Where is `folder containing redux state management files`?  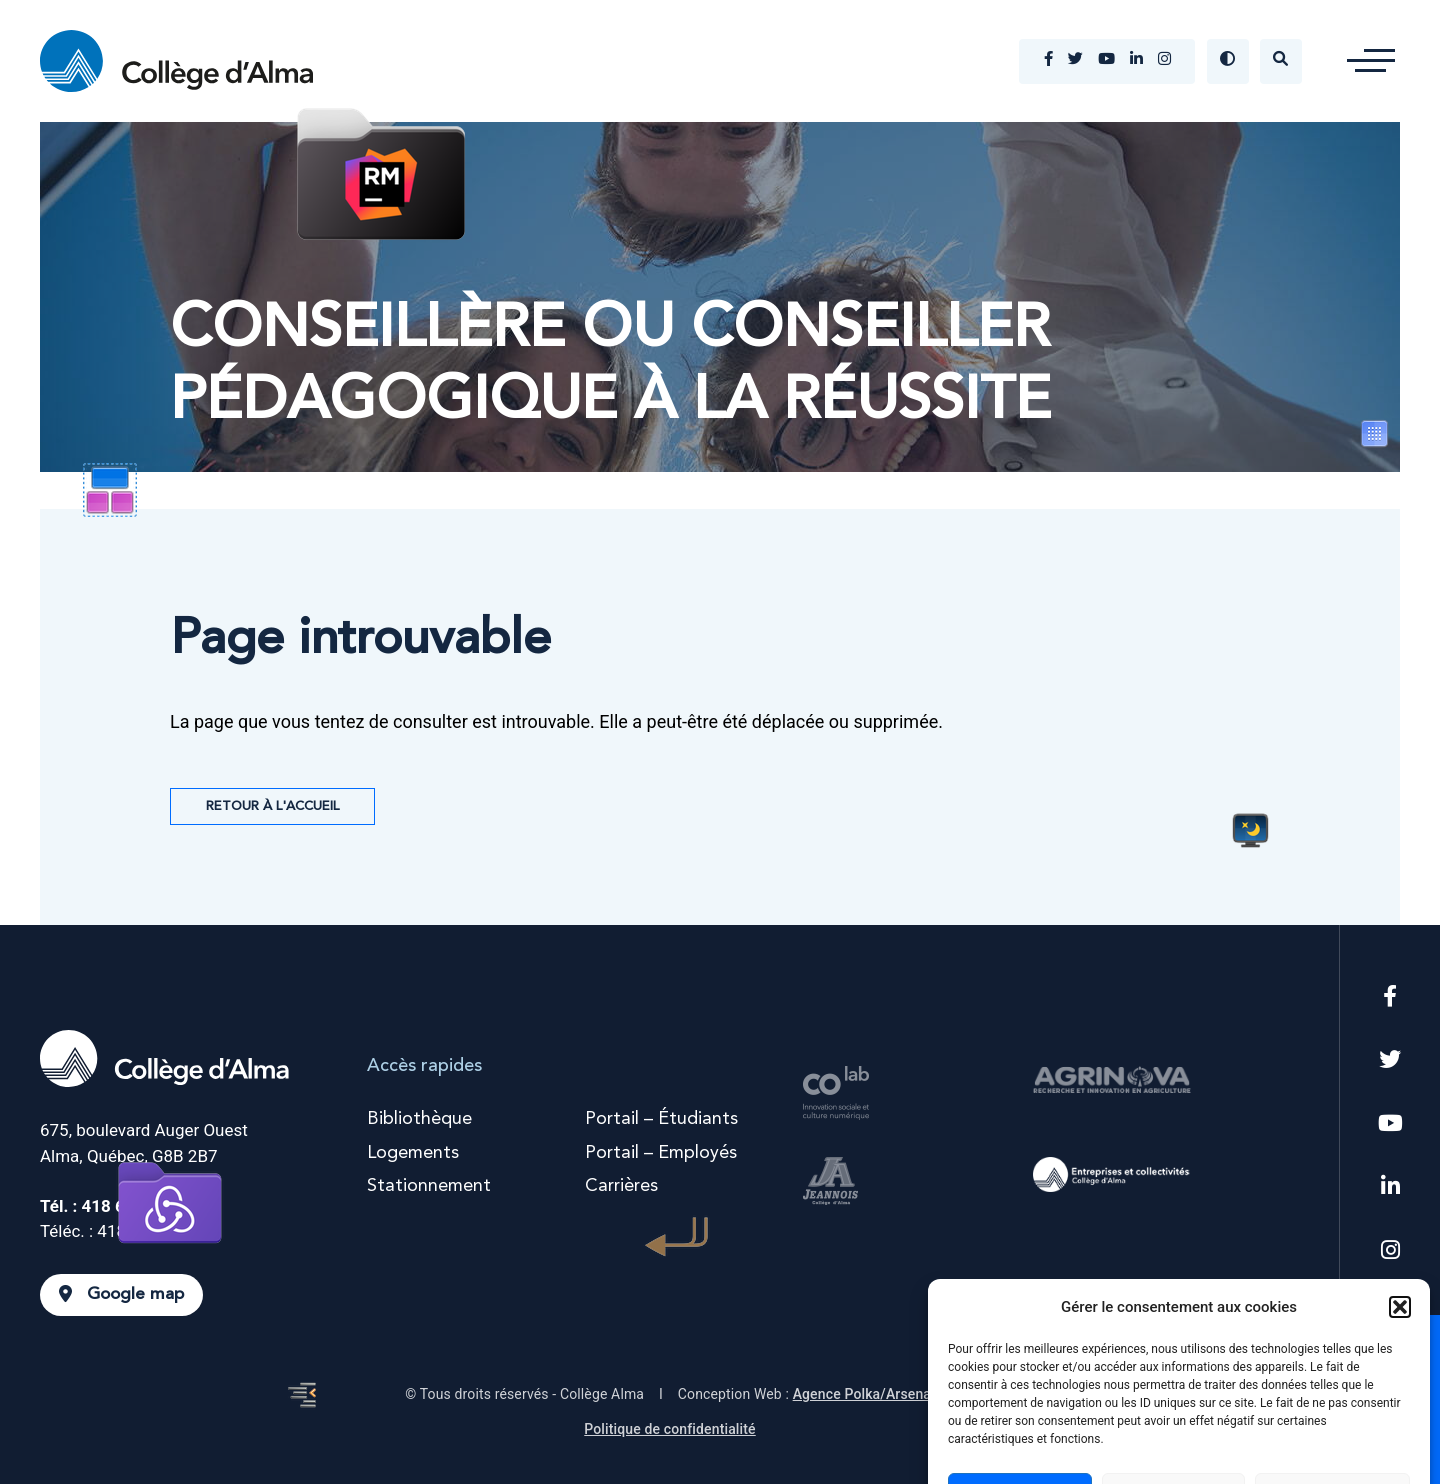 folder containing redux state management files is located at coordinates (169, 1205).